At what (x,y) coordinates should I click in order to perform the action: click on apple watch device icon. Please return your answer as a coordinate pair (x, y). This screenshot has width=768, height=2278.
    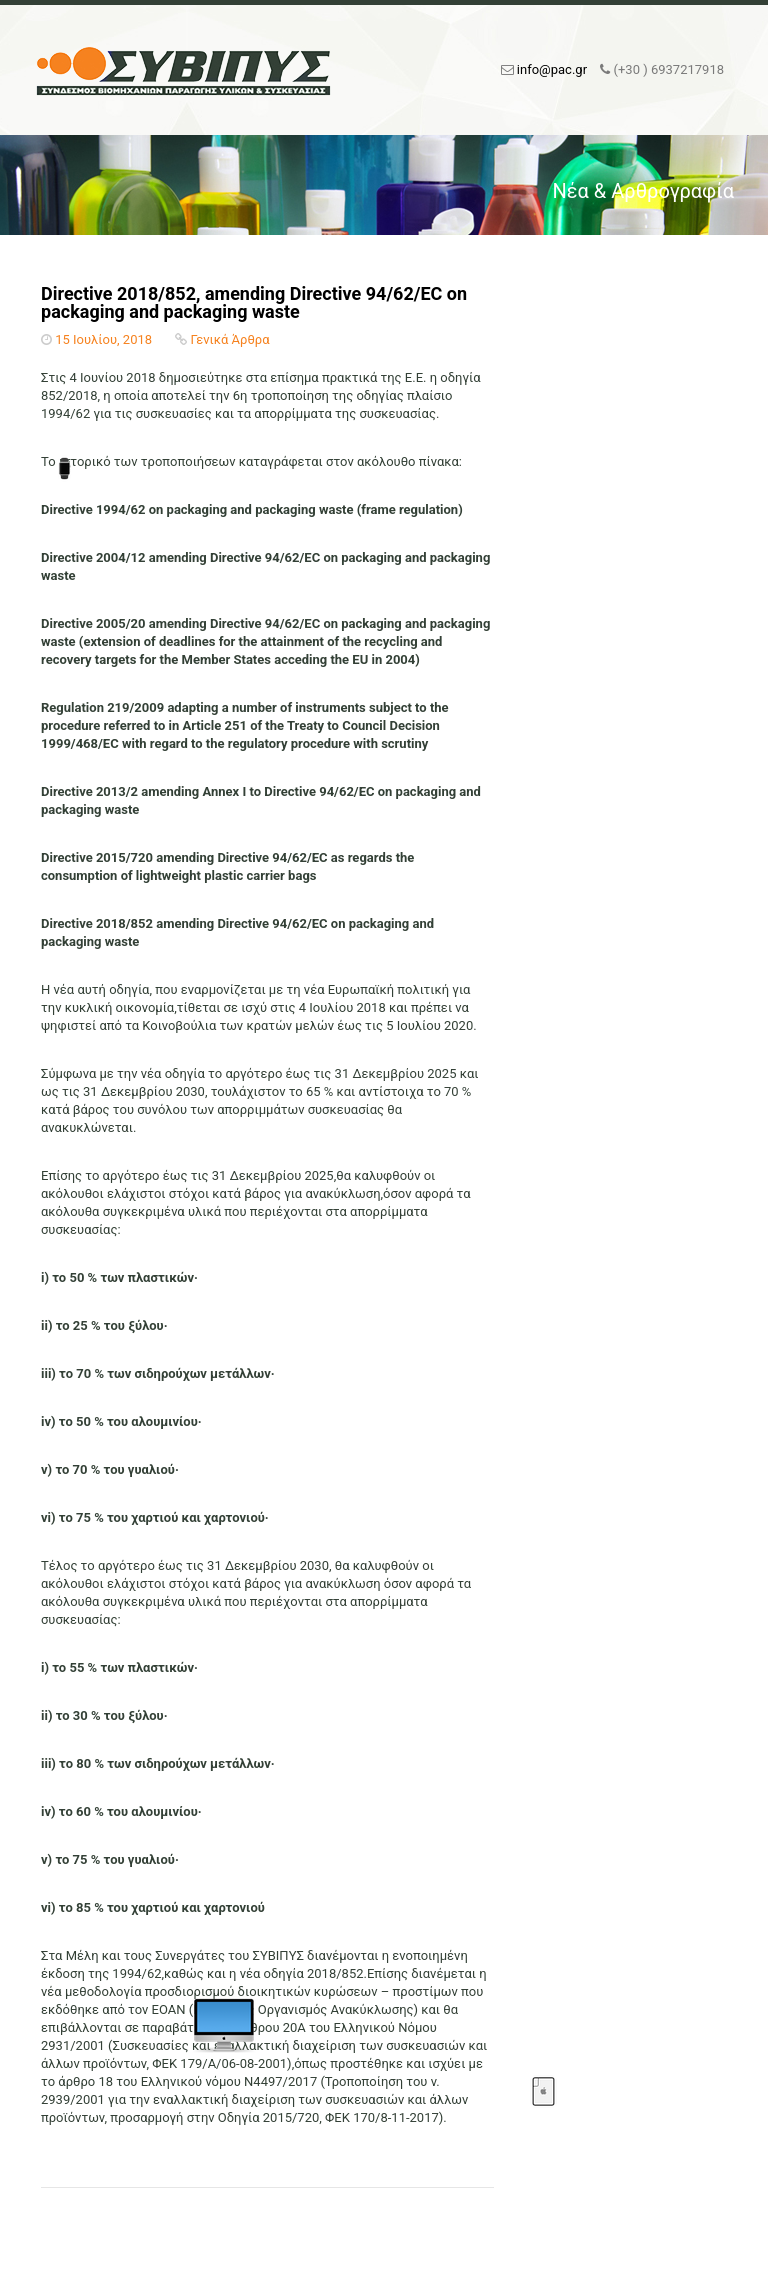
    Looking at the image, I should click on (64, 468).